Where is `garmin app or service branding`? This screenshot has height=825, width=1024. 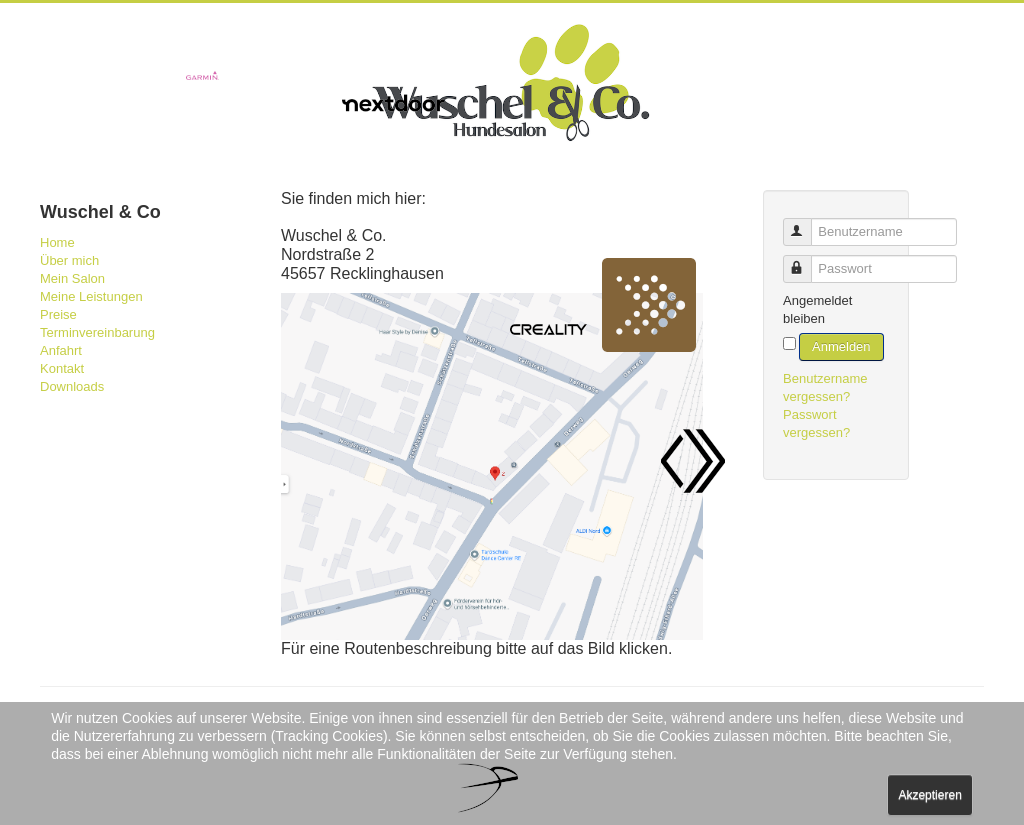
garmin app or service branding is located at coordinates (202, 75).